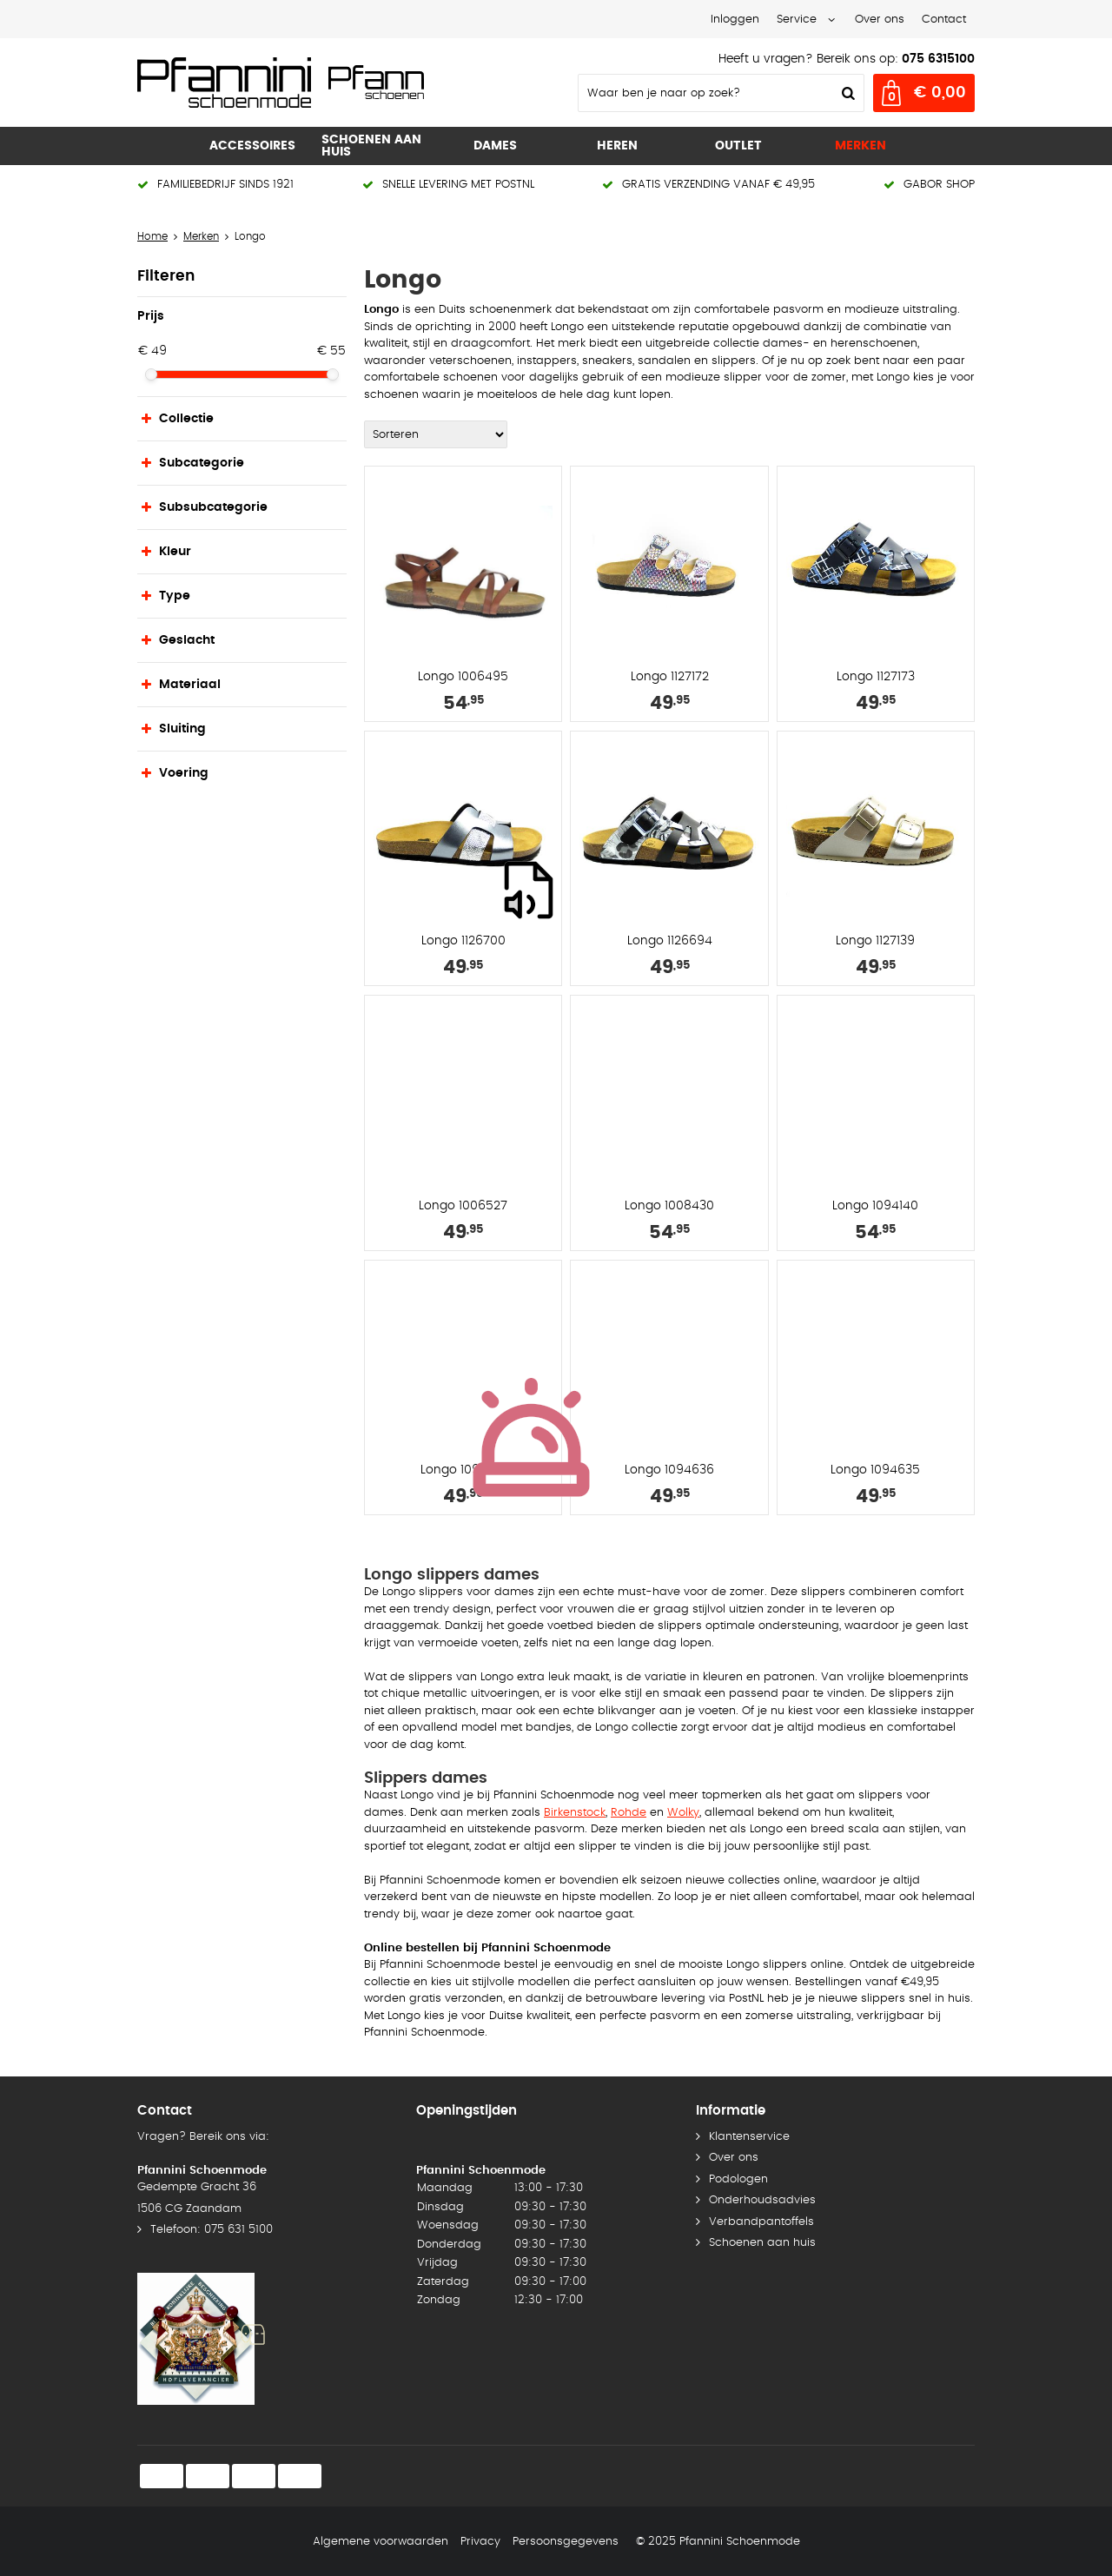  What do you see at coordinates (528, 890) in the screenshot?
I see `open an audio file` at bounding box center [528, 890].